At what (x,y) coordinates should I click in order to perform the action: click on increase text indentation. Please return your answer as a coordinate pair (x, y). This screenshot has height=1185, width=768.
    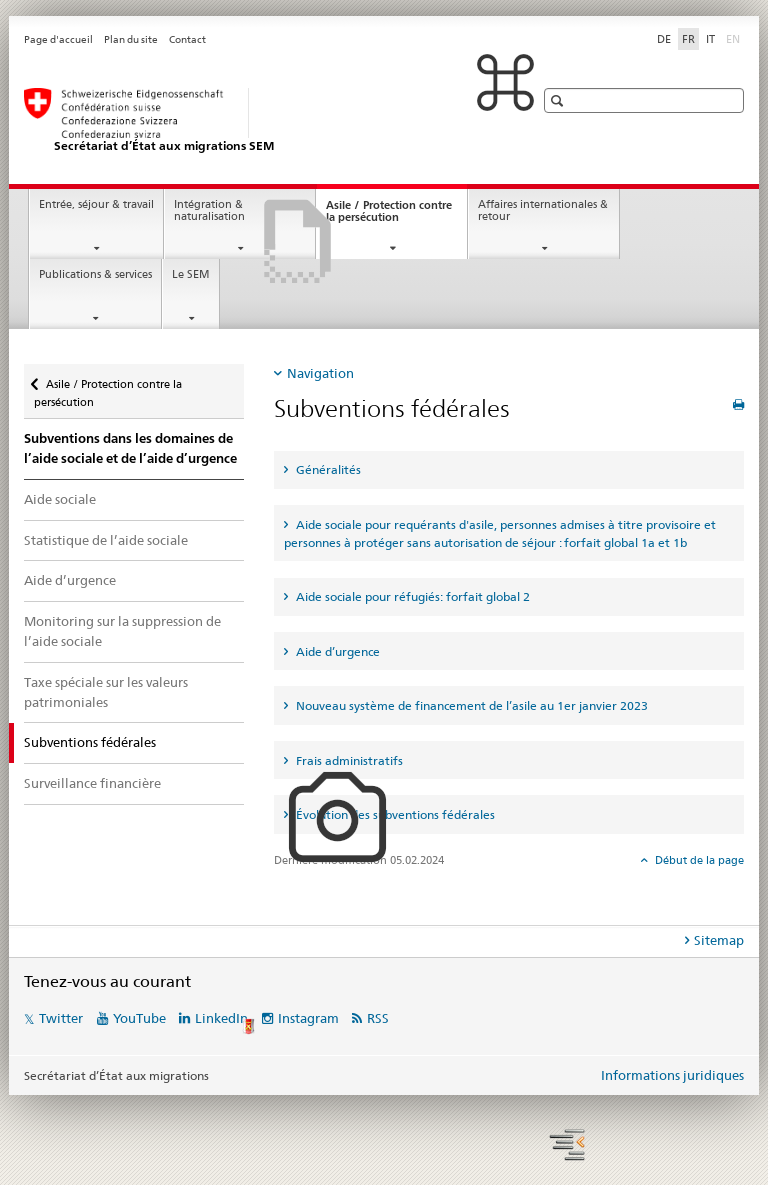
    Looking at the image, I should click on (567, 1146).